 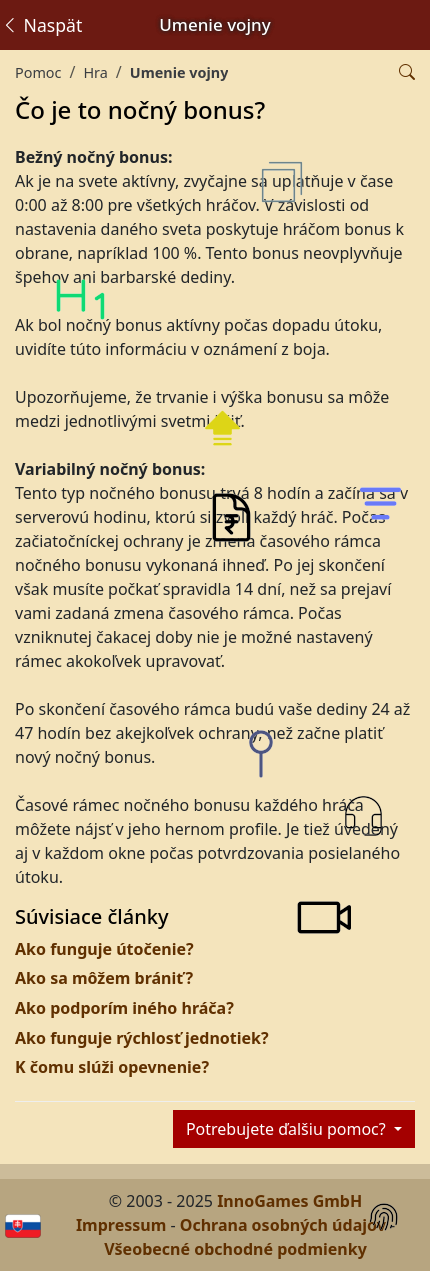 I want to click on filter list or search results, so click(x=380, y=503).